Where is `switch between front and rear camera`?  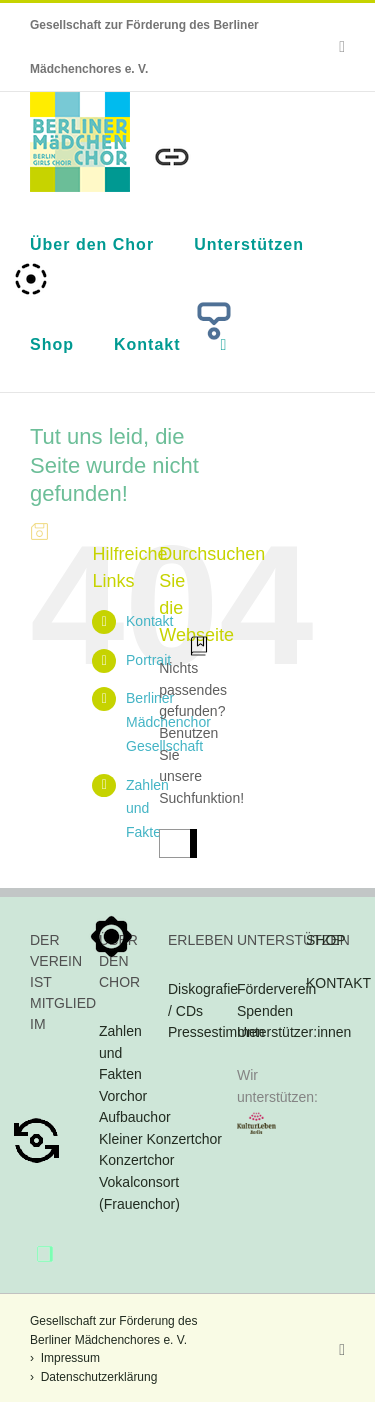
switch between front and rear camera is located at coordinates (36, 1140).